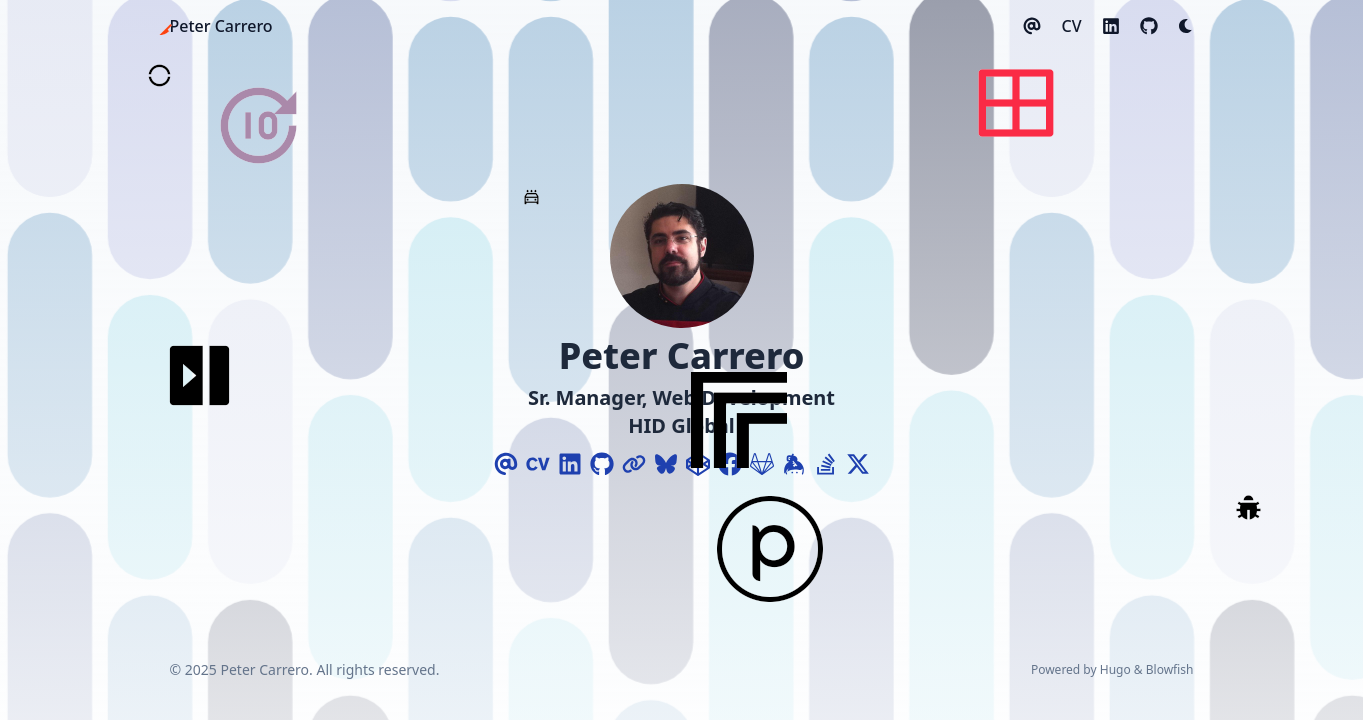 The width and height of the screenshot is (1363, 720). Describe the element at coordinates (739, 420) in the screenshot. I see `replicate logo - access AI model hosting platform` at that location.